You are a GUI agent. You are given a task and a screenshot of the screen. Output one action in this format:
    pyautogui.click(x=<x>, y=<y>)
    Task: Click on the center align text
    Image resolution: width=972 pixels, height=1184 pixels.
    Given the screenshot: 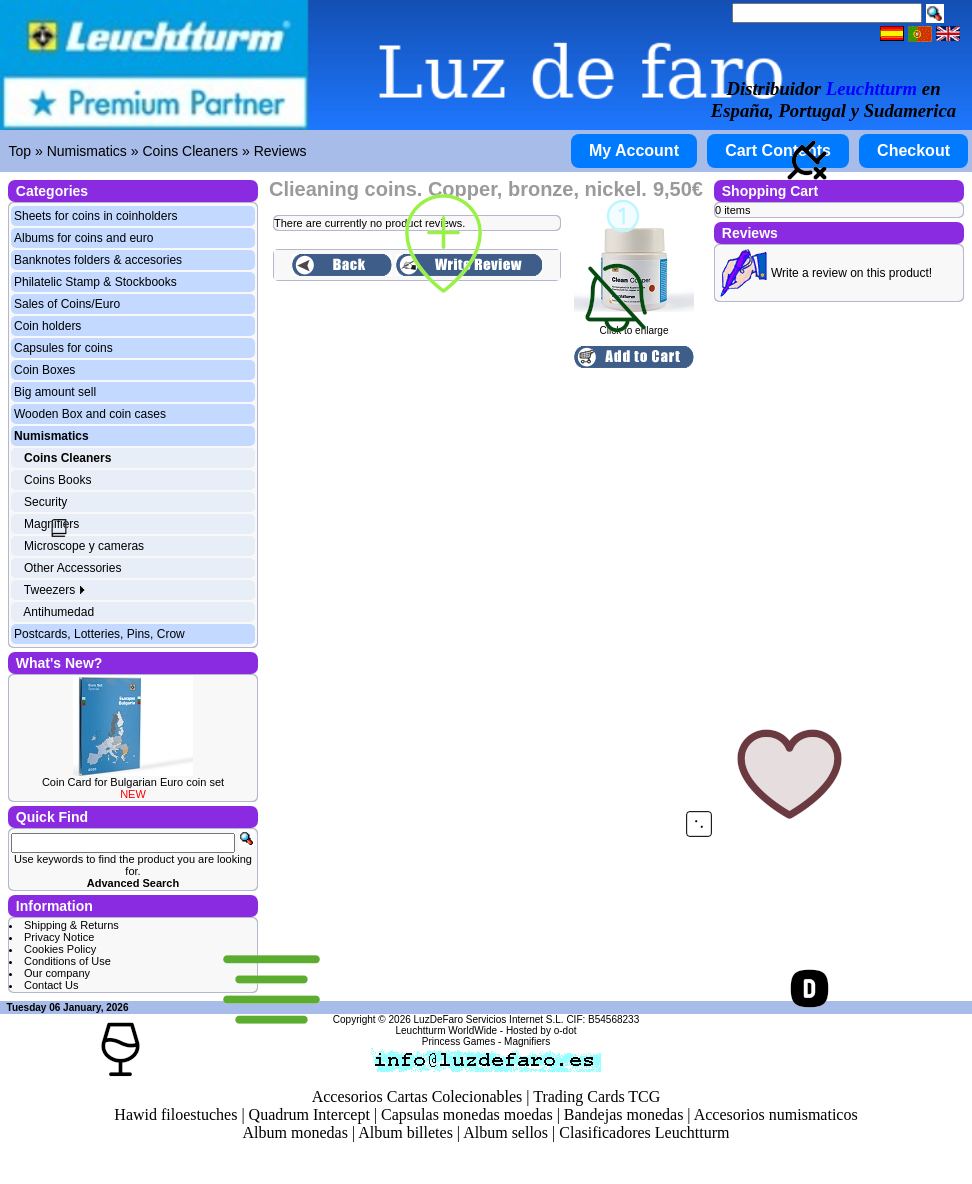 What is the action you would take?
    pyautogui.click(x=271, y=991)
    